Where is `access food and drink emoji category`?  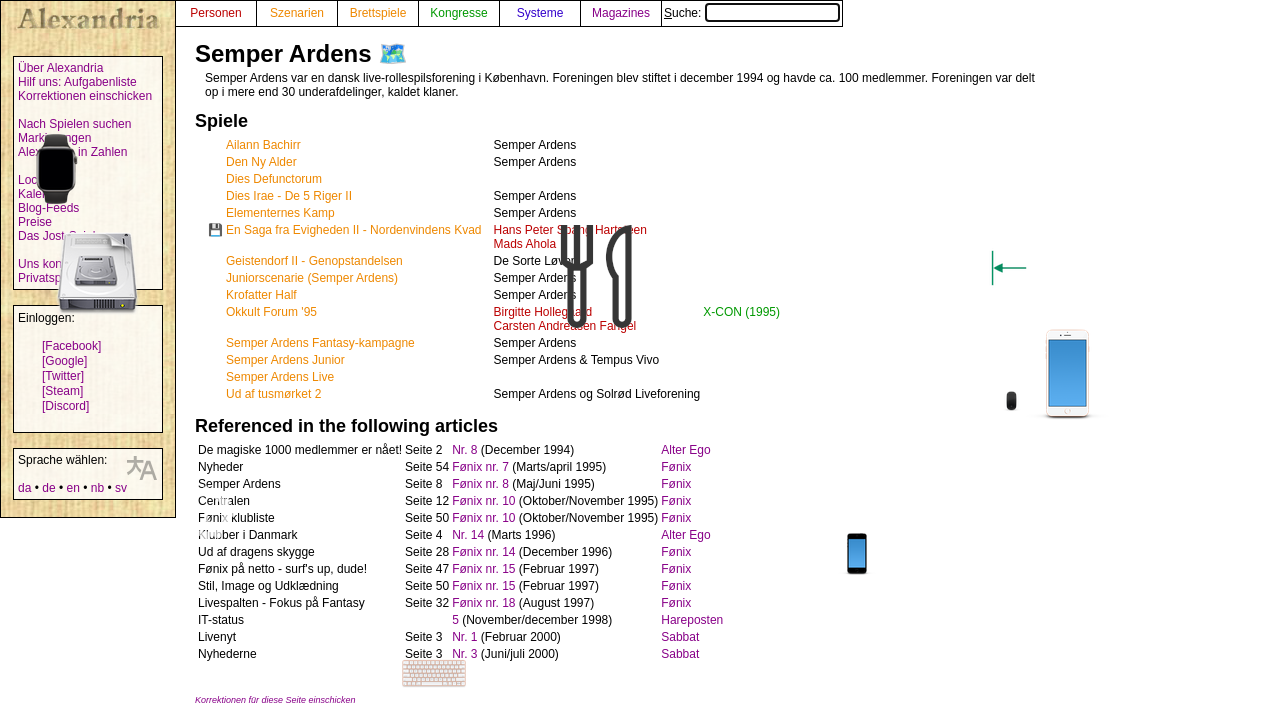
access food and drink emoji category is located at coordinates (599, 276).